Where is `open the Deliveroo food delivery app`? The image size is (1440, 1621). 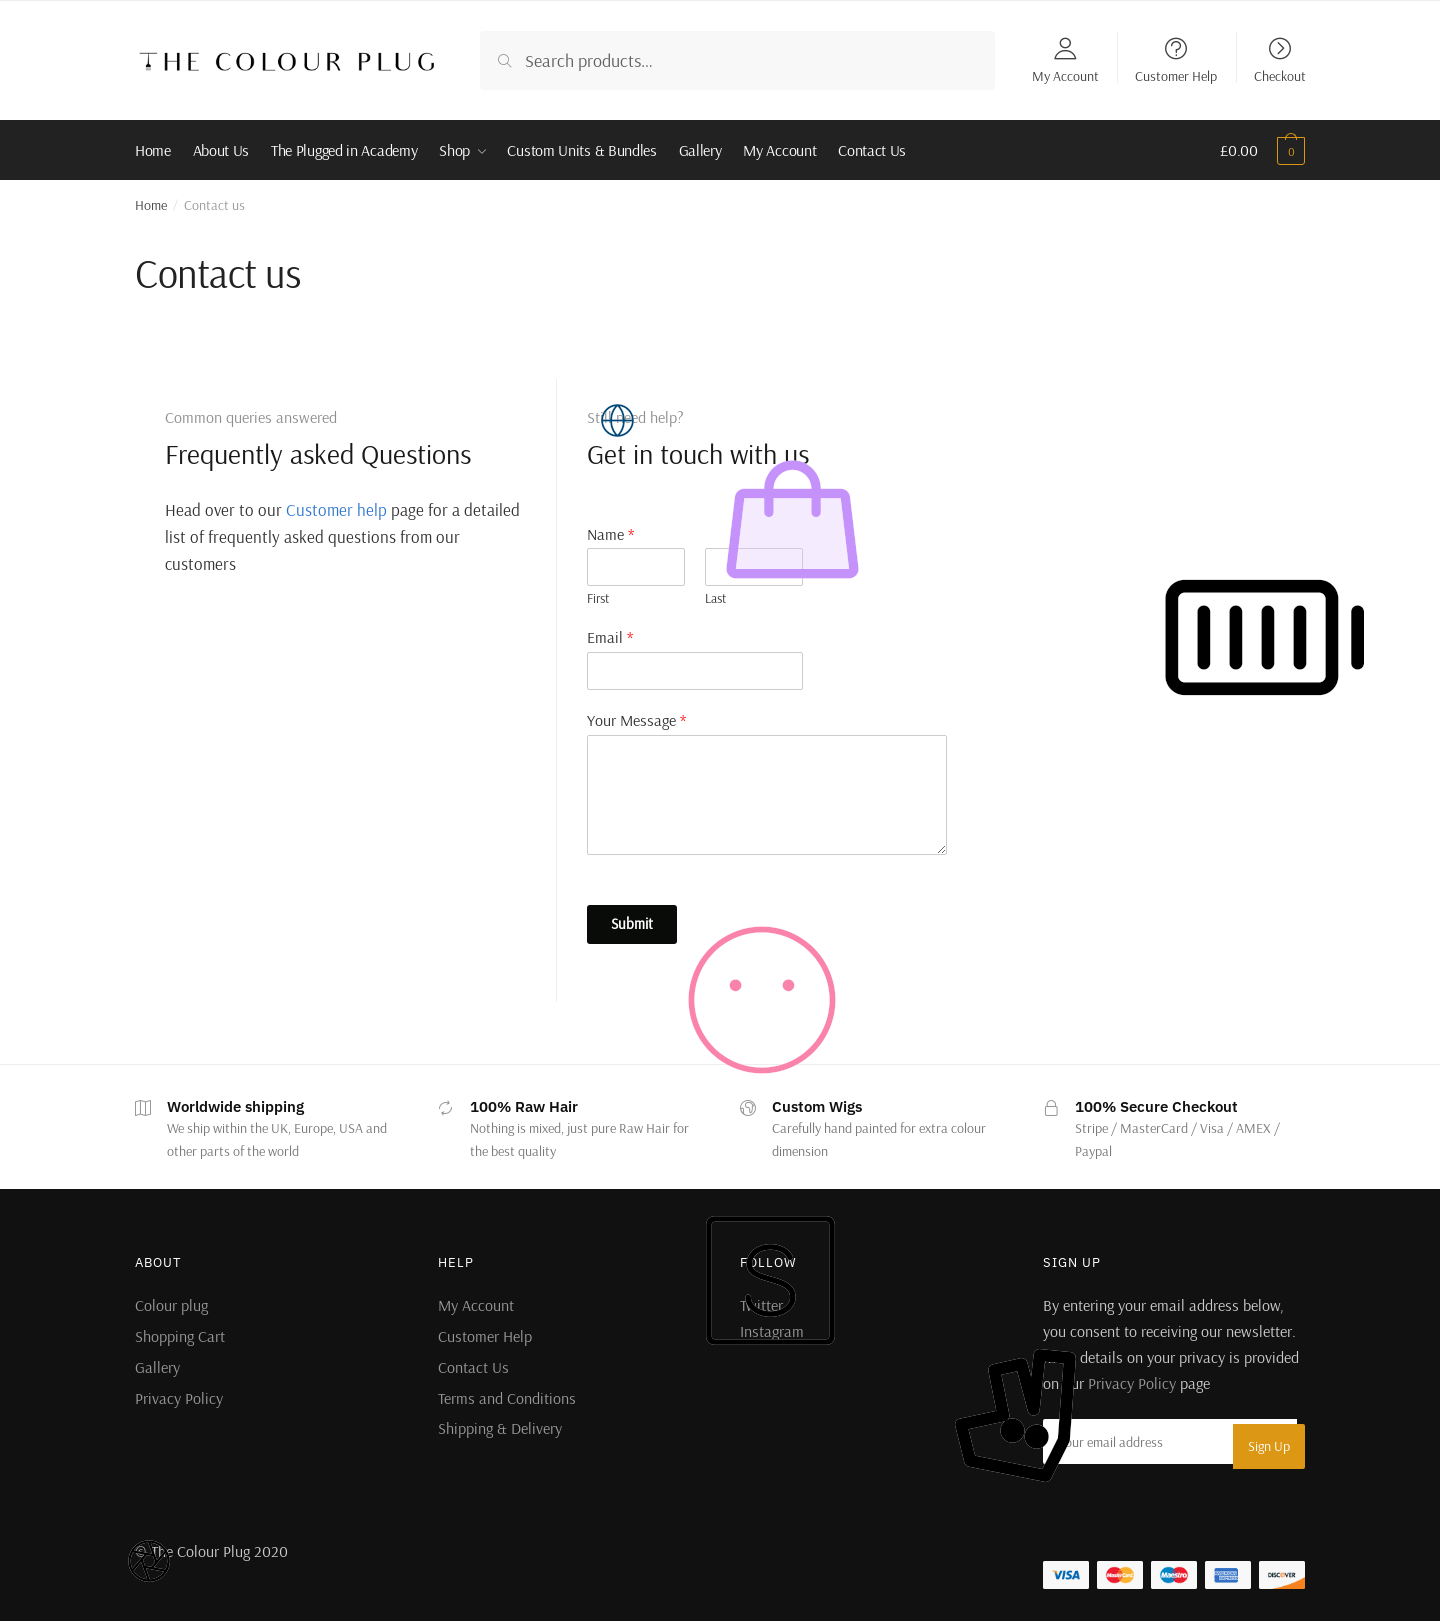 open the Deliveroo food delivery app is located at coordinates (1015, 1415).